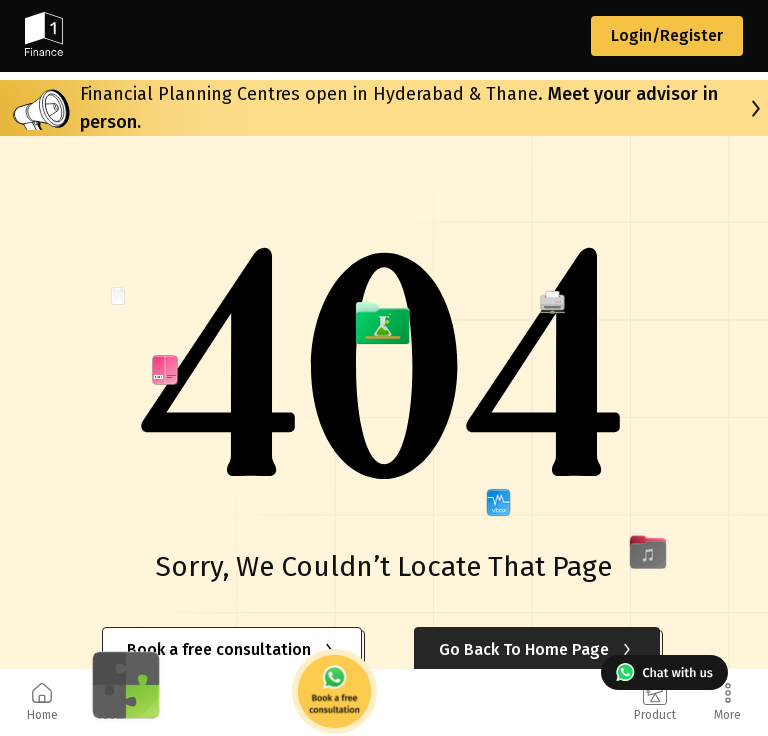 The width and height of the screenshot is (768, 736). Describe the element at coordinates (498, 502) in the screenshot. I see `a VirtualBox virtual machine configuration file` at that location.